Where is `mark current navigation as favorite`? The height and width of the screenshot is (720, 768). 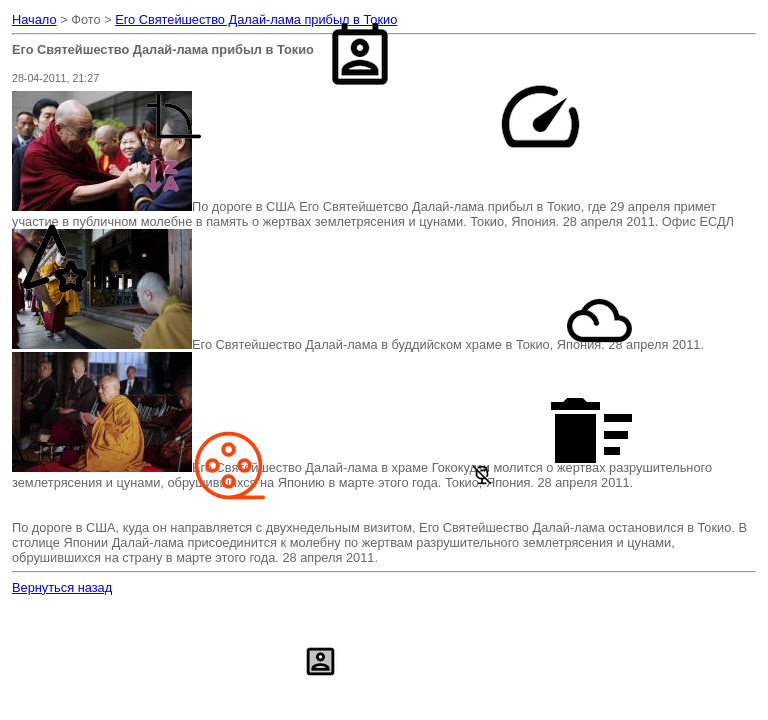
mark current navigation as favorite is located at coordinates (52, 257).